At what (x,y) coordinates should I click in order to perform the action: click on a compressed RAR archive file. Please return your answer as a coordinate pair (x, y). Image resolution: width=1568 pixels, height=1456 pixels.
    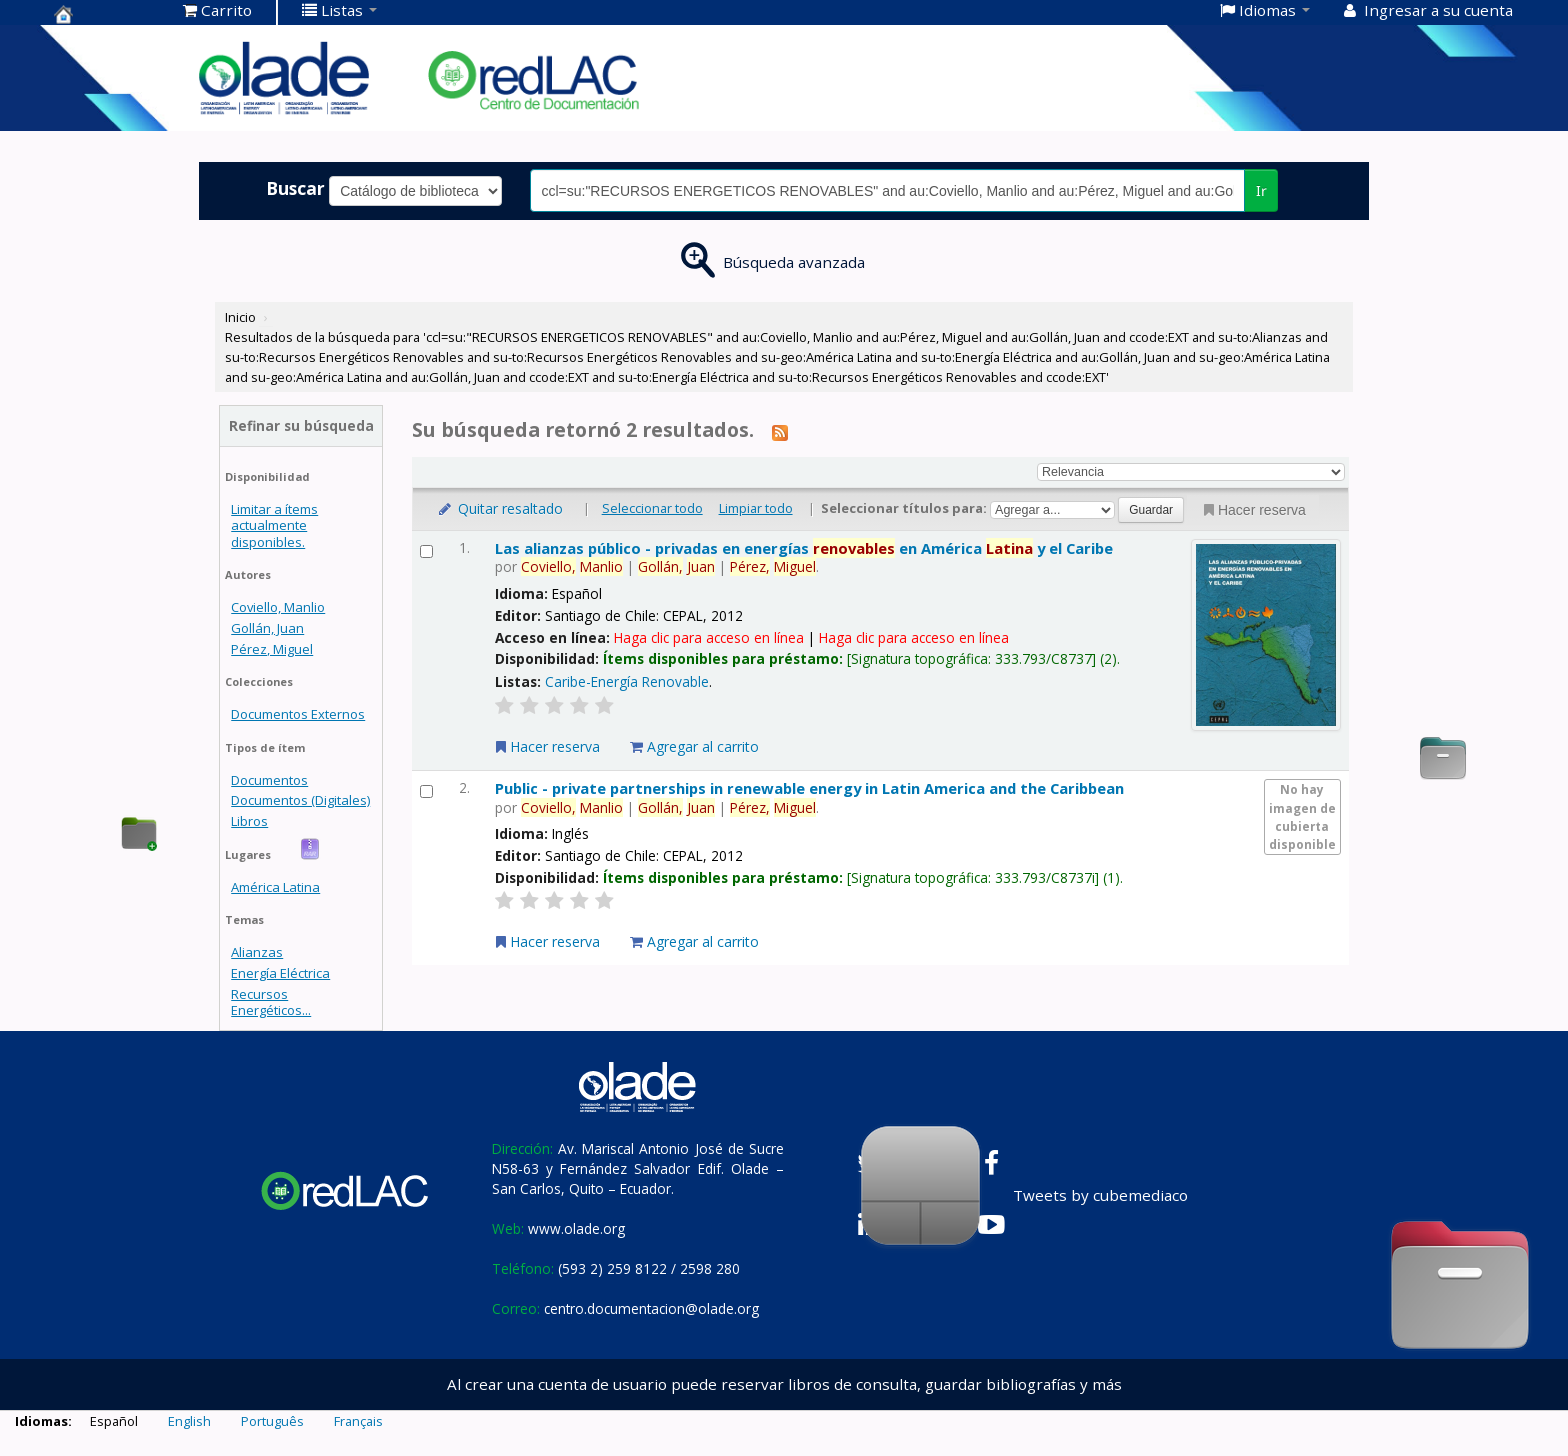
    Looking at the image, I should click on (310, 849).